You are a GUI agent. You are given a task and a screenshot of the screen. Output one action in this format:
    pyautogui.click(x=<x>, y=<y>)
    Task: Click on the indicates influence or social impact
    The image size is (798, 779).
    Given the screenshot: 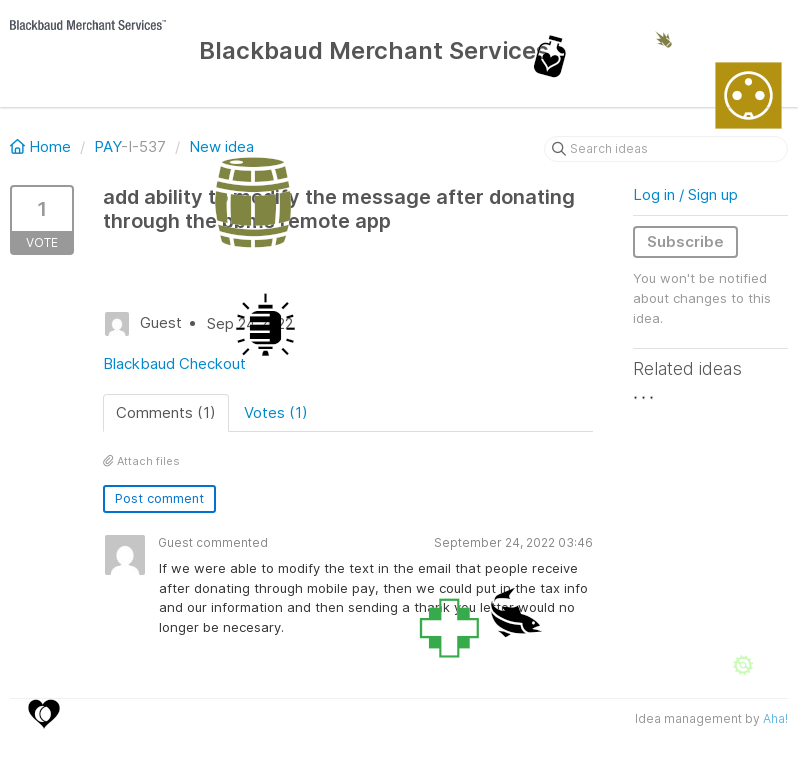 What is the action you would take?
    pyautogui.click(x=663, y=39)
    